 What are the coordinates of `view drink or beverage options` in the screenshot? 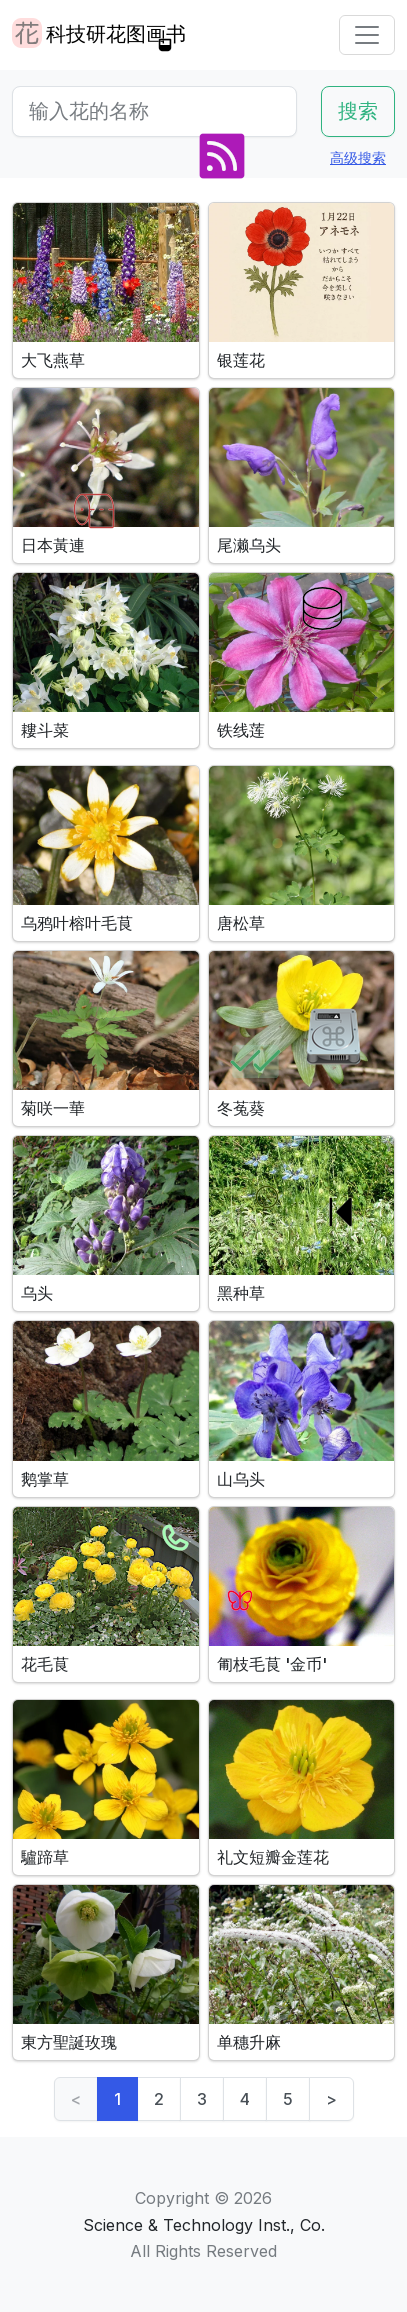 It's located at (165, 45).